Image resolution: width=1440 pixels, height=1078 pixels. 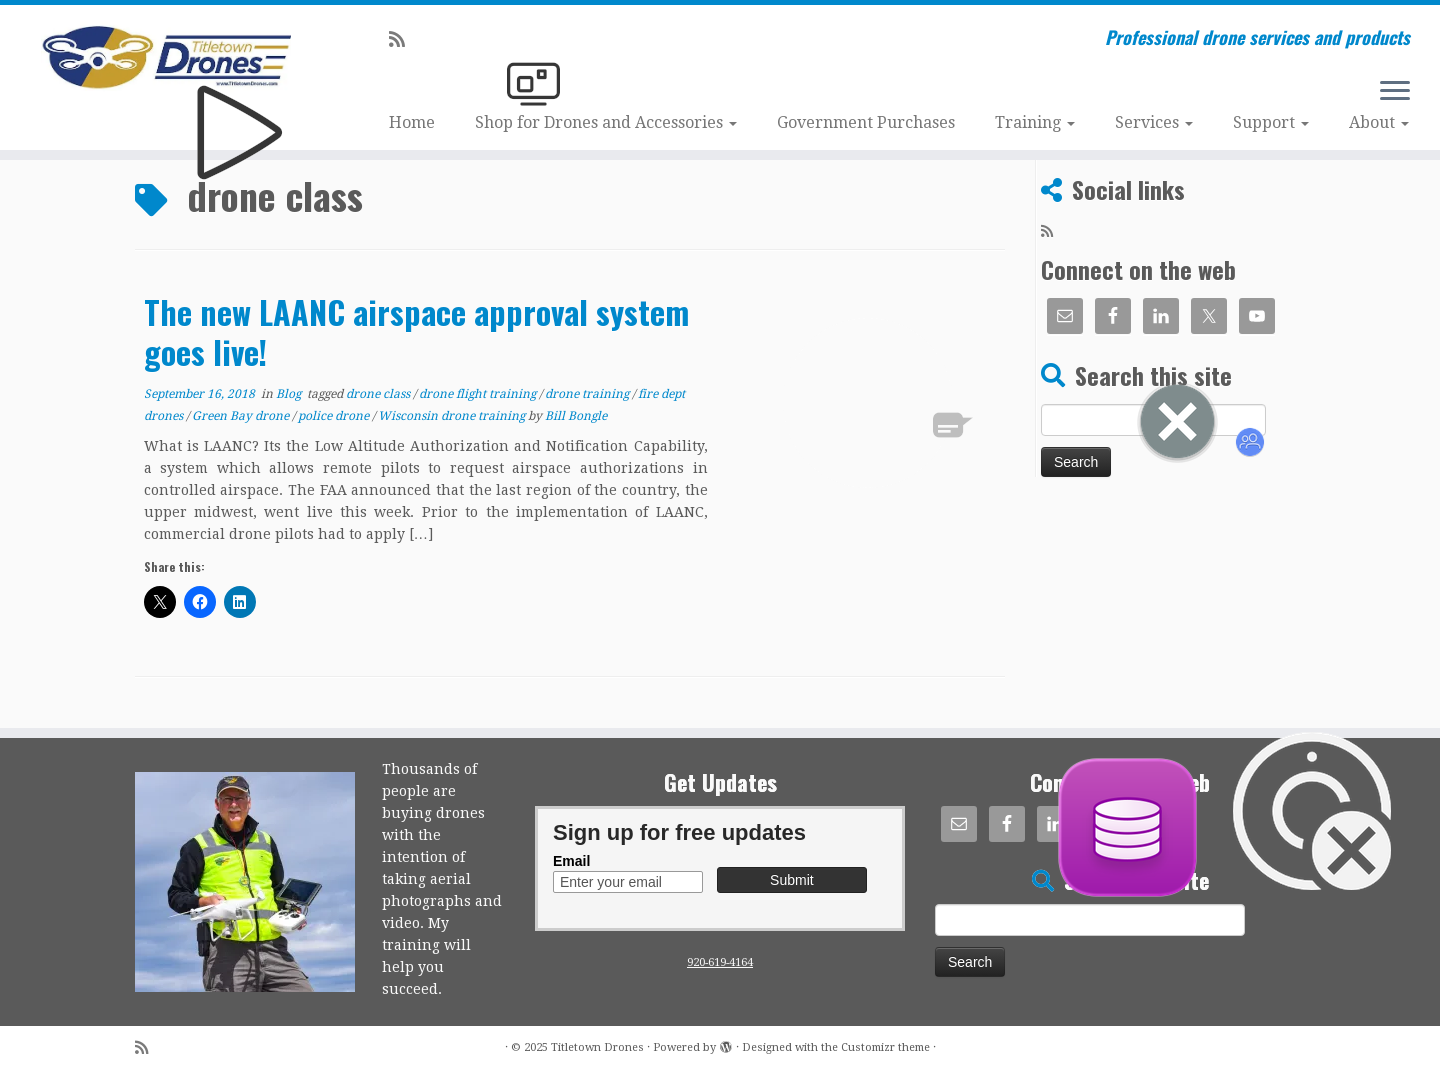 What do you see at coordinates (1127, 827) in the screenshot?
I see `open LibreOffice Base database application` at bounding box center [1127, 827].